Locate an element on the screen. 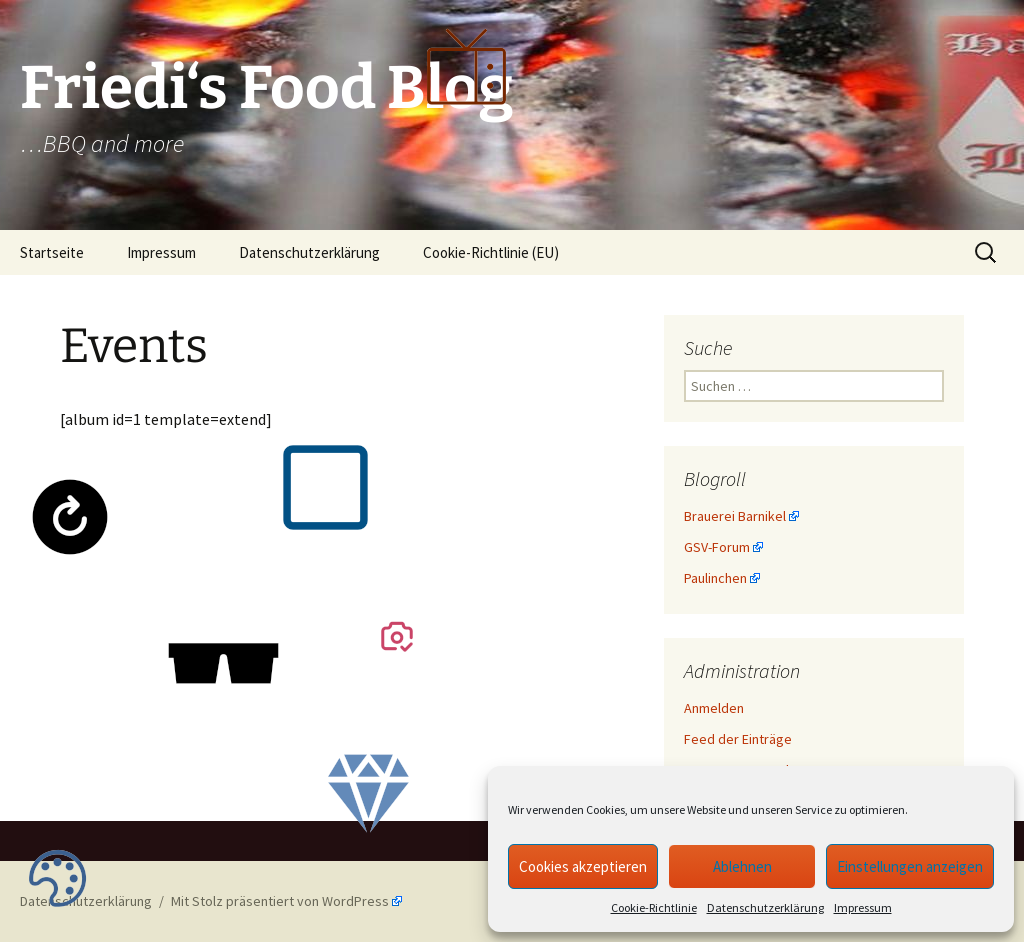 The image size is (1024, 942). refresh or reload content is located at coordinates (70, 517).